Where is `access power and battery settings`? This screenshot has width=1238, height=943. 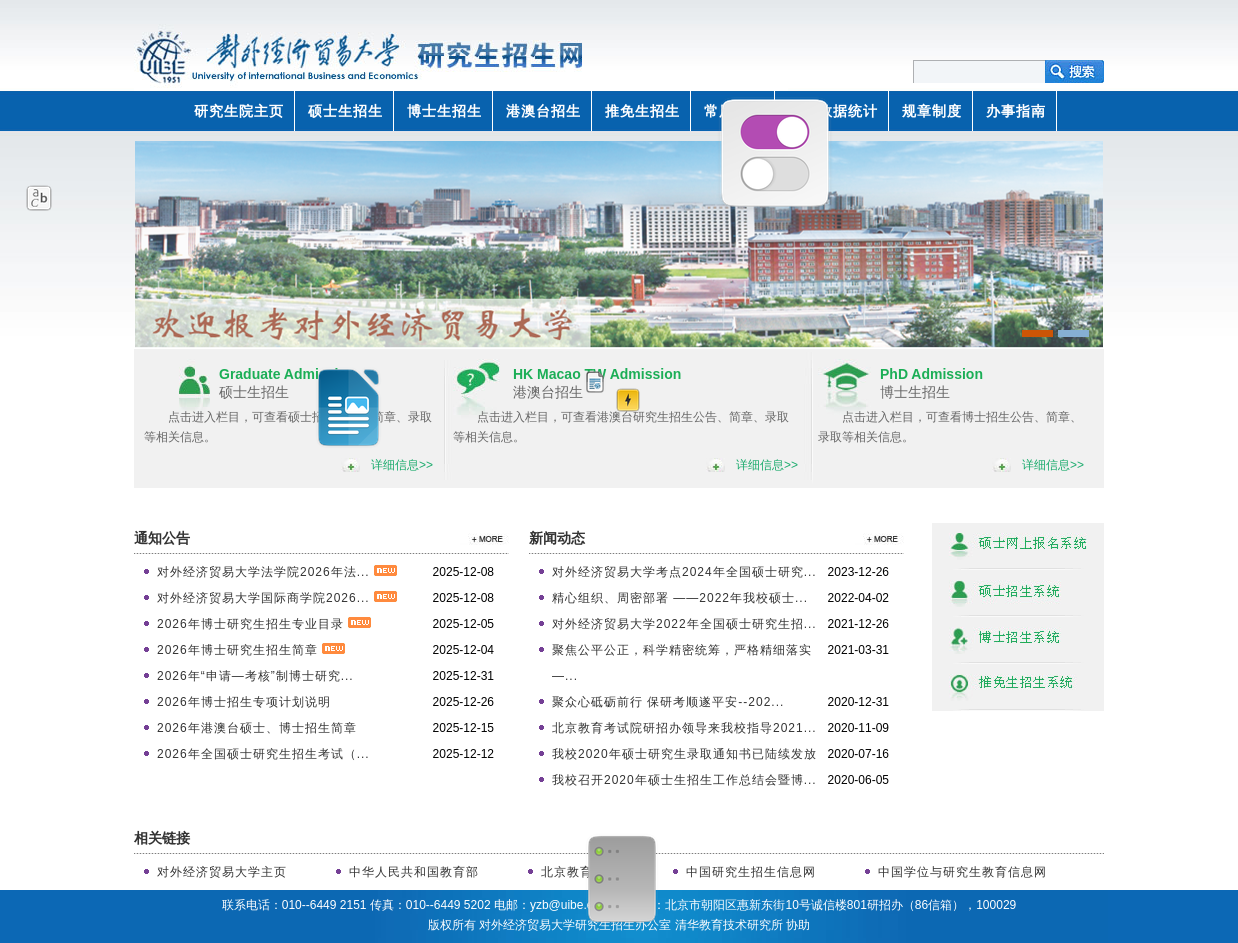 access power and battery settings is located at coordinates (628, 400).